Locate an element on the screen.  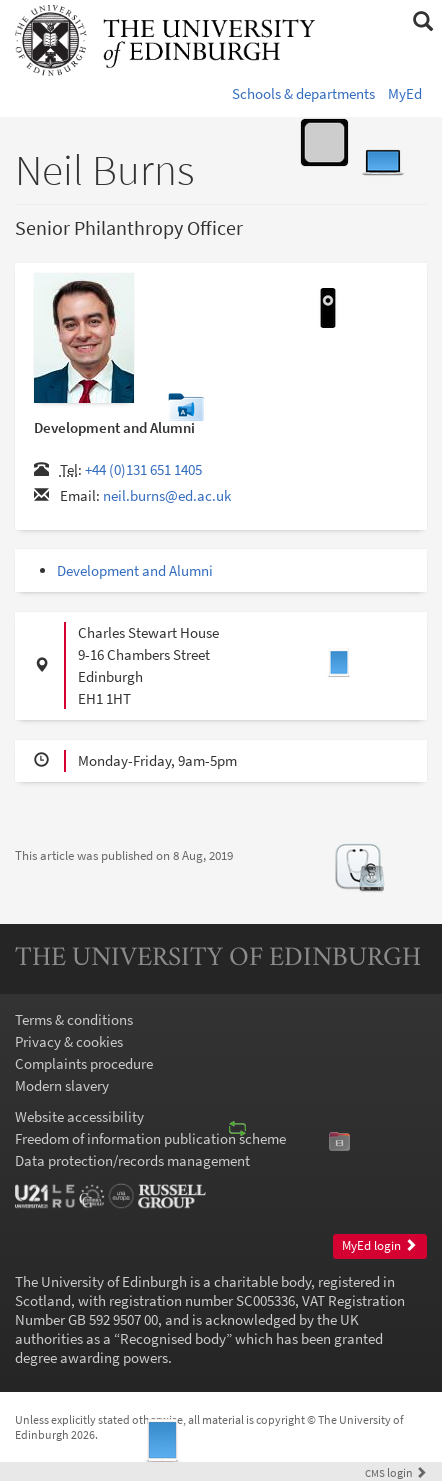
connected iPad Pro device is located at coordinates (162, 1440).